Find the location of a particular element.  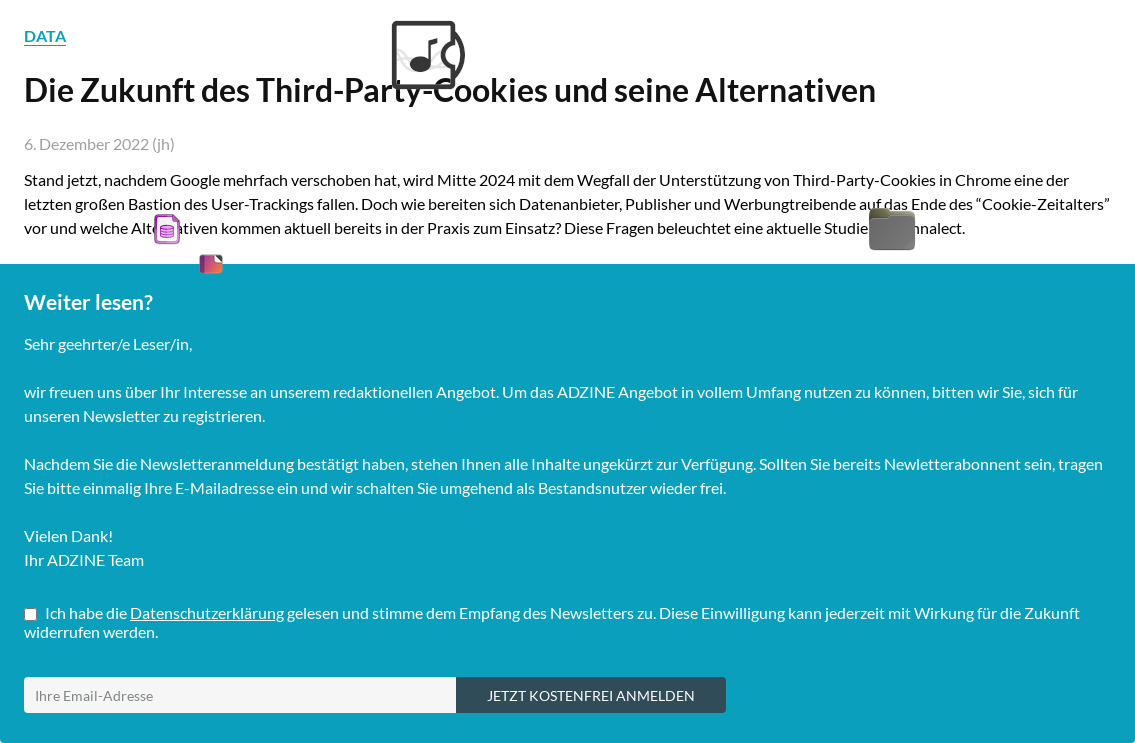

customize desktop theme settings is located at coordinates (211, 264).